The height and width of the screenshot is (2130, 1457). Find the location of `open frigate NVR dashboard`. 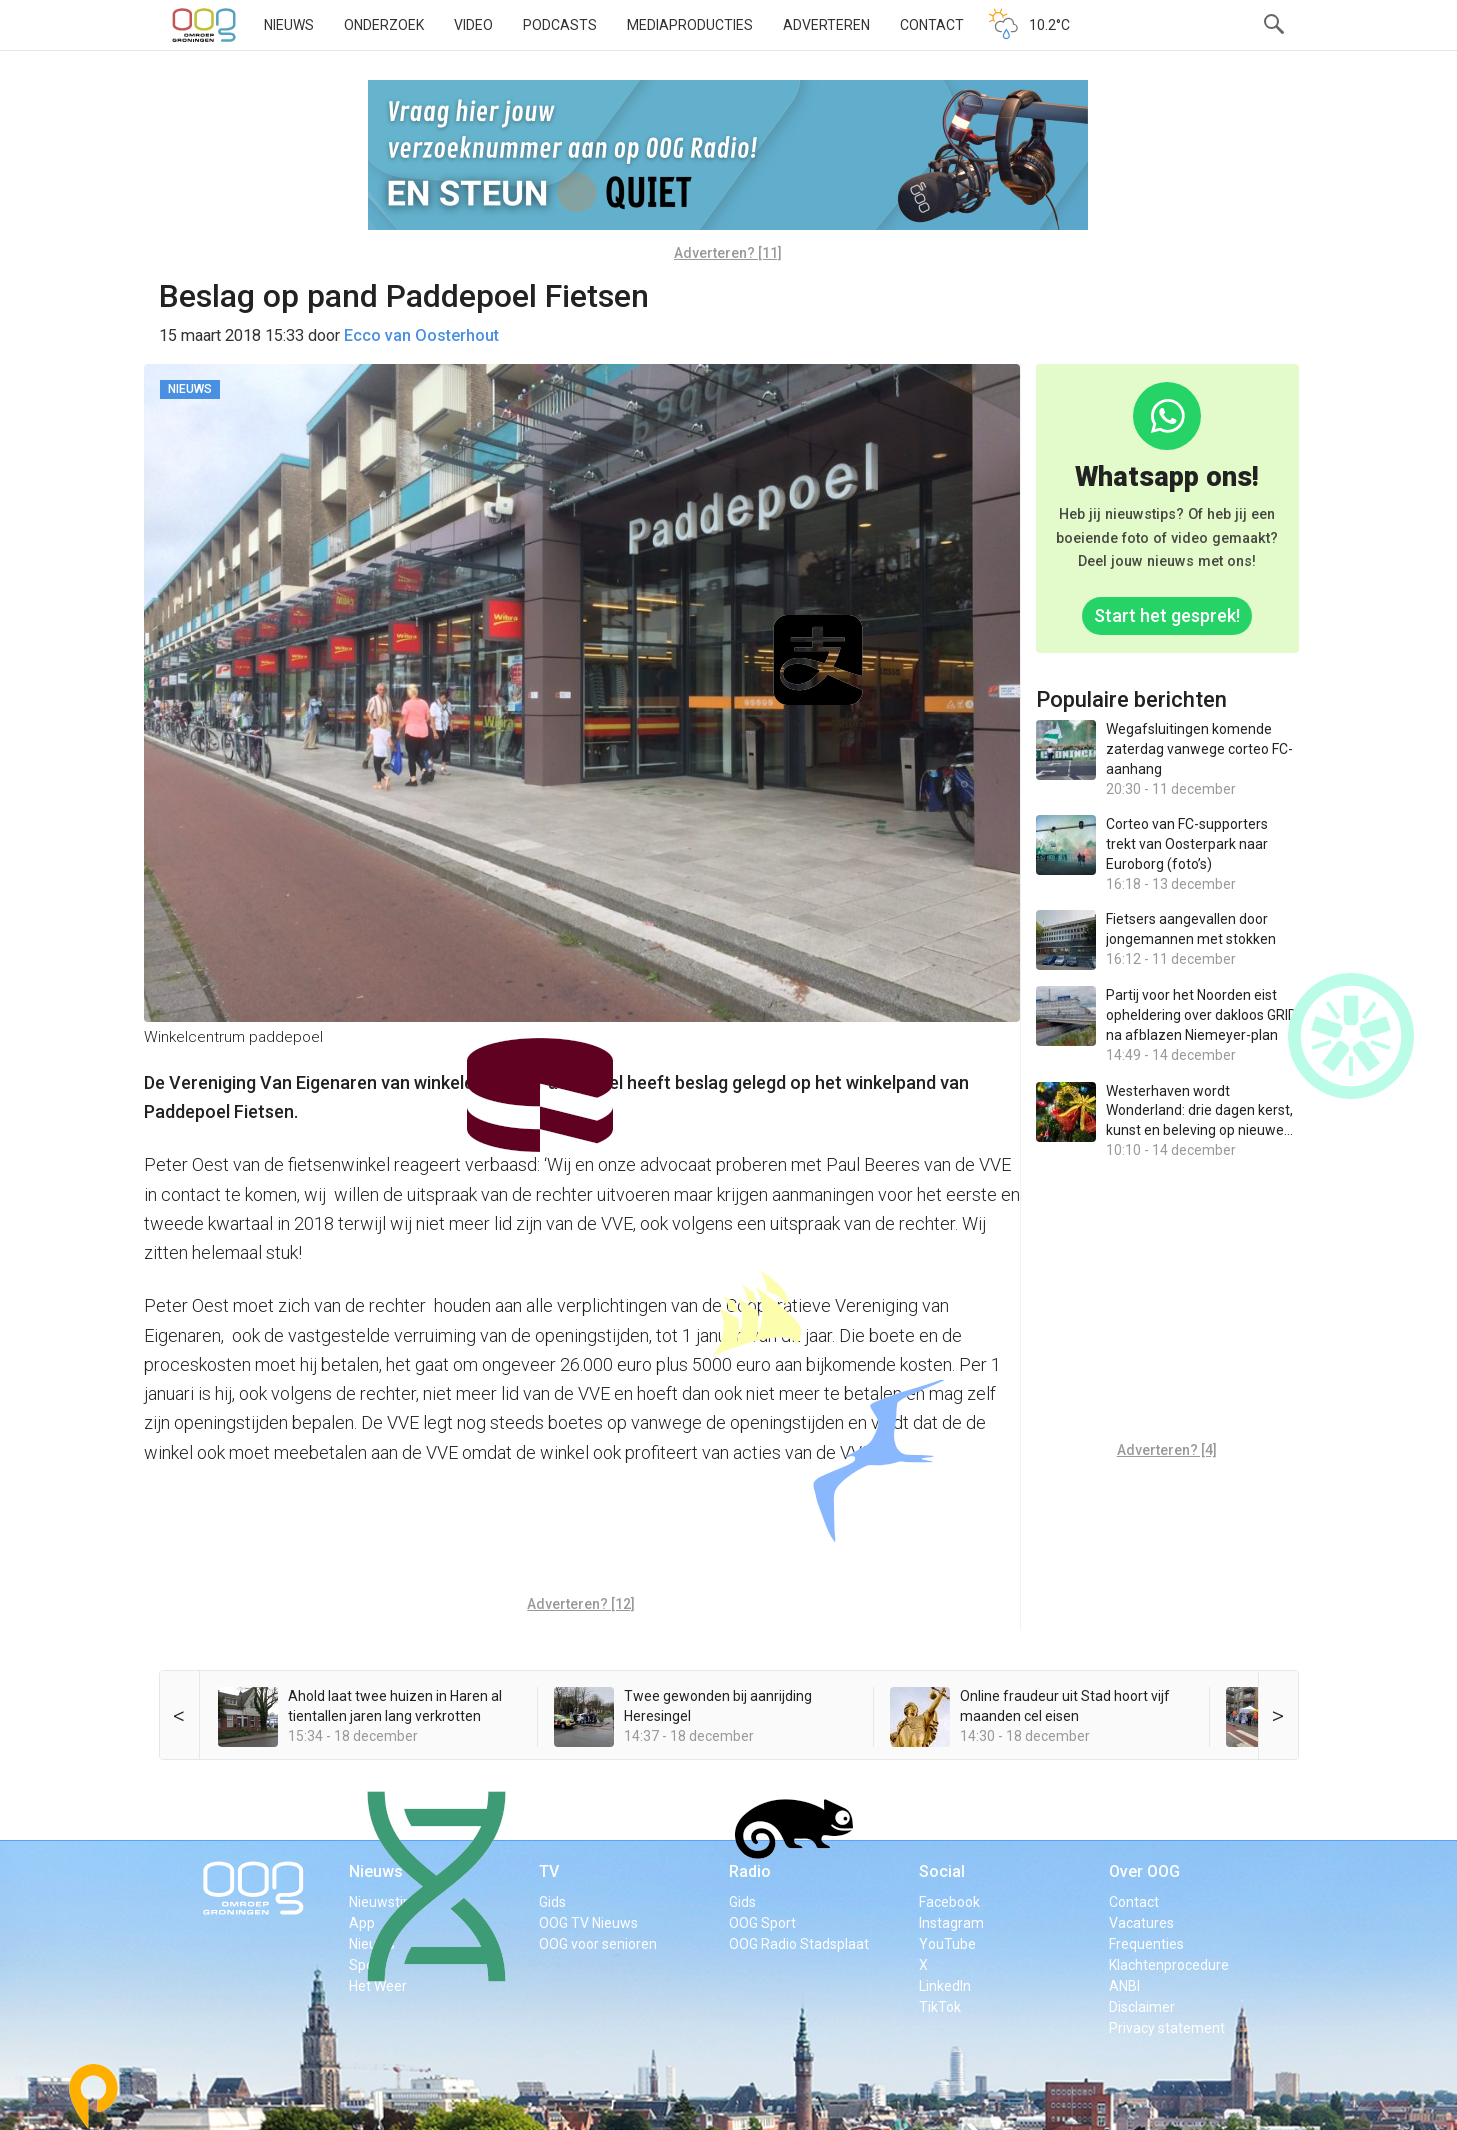

open frigate NVR dashboard is located at coordinates (879, 1461).